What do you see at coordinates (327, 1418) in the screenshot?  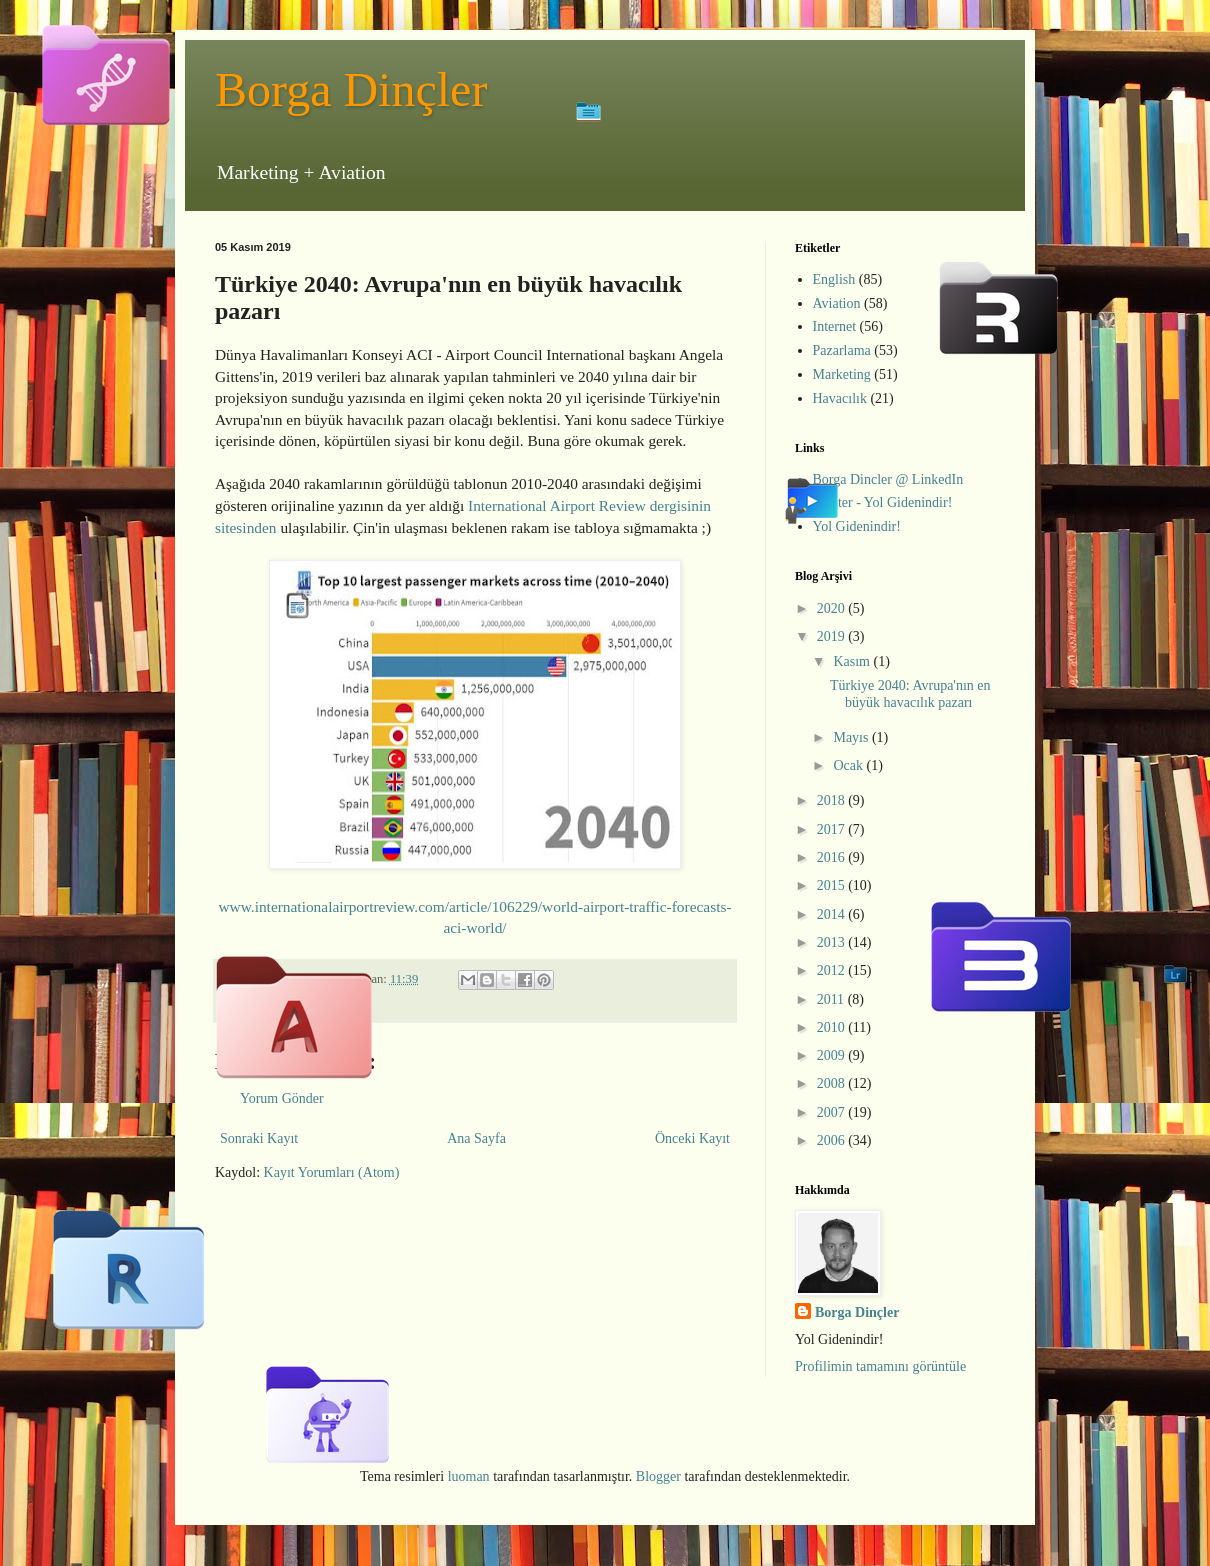 I see `open the maui framework project folder` at bounding box center [327, 1418].